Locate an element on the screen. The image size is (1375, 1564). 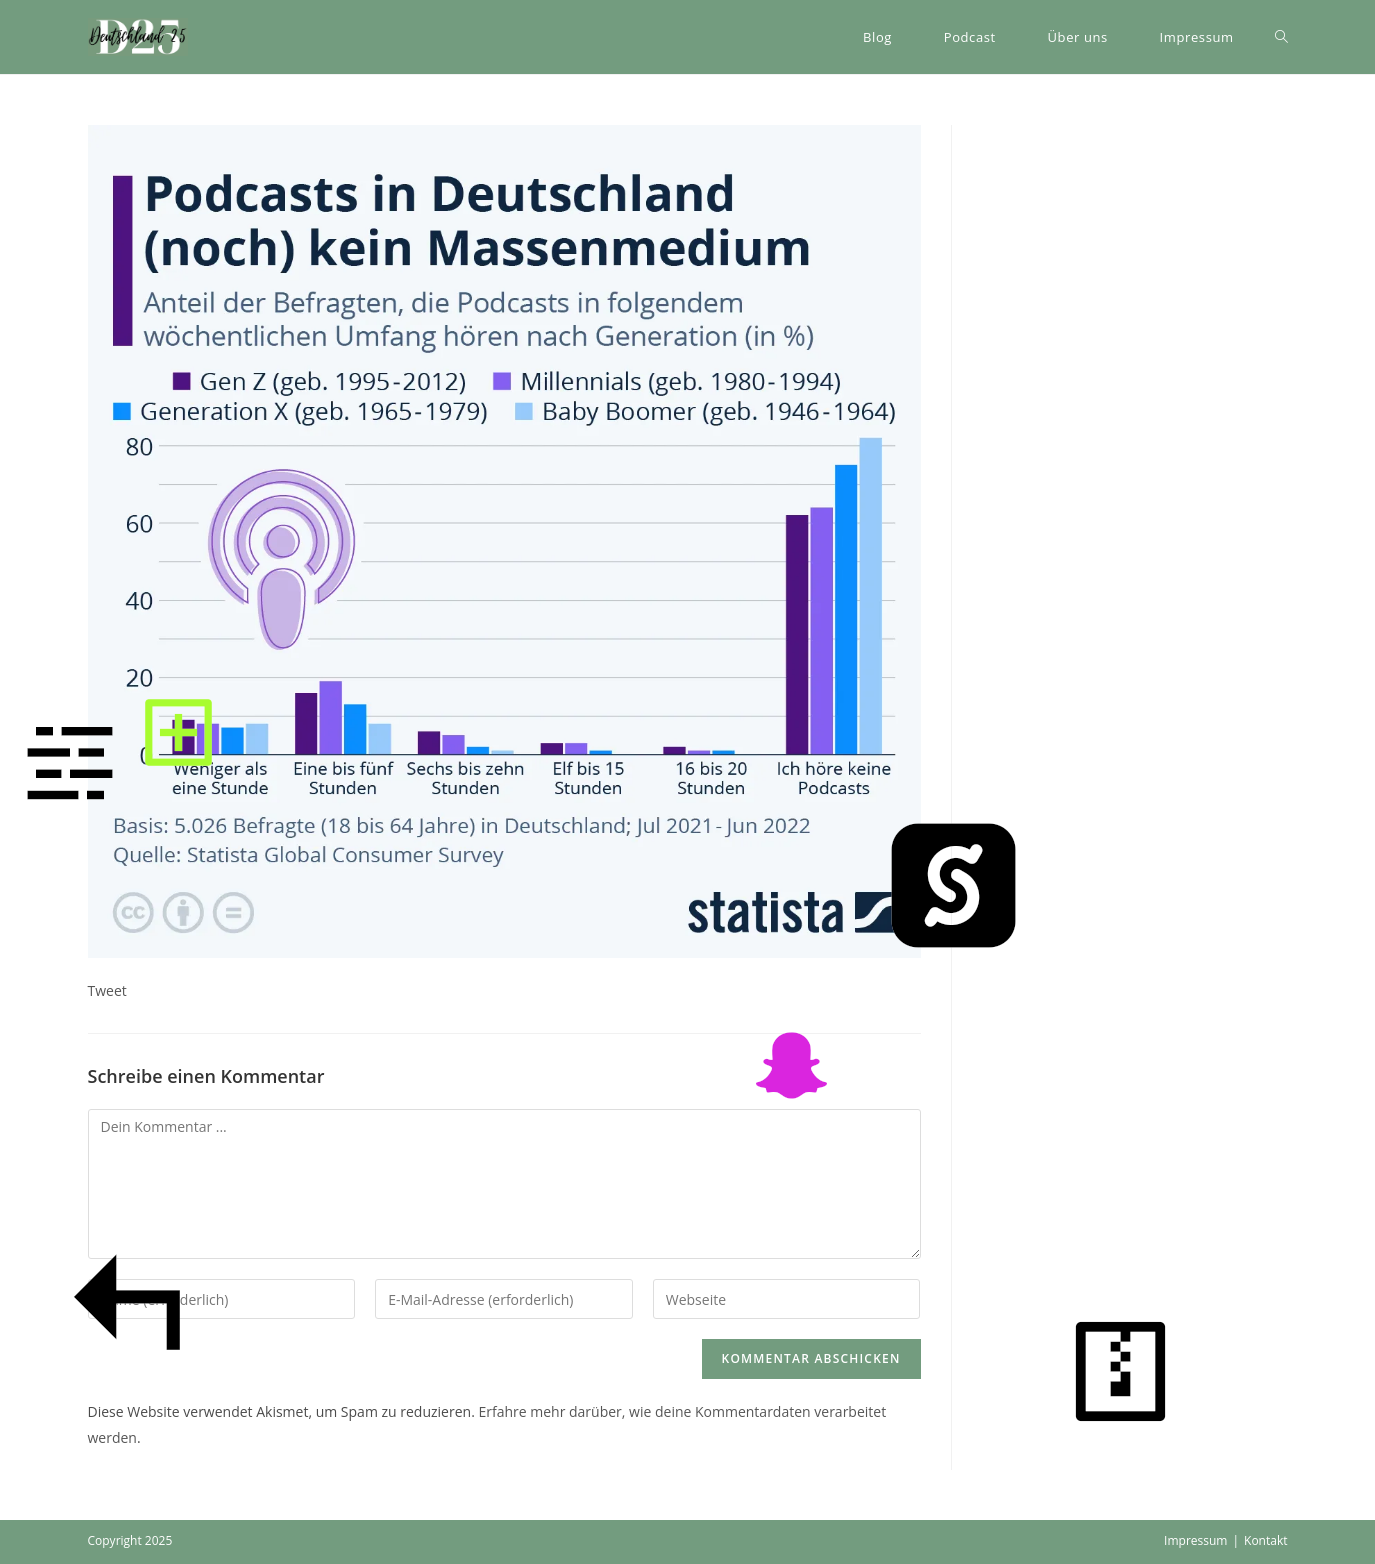
sellcast brand logo is located at coordinates (953, 885).